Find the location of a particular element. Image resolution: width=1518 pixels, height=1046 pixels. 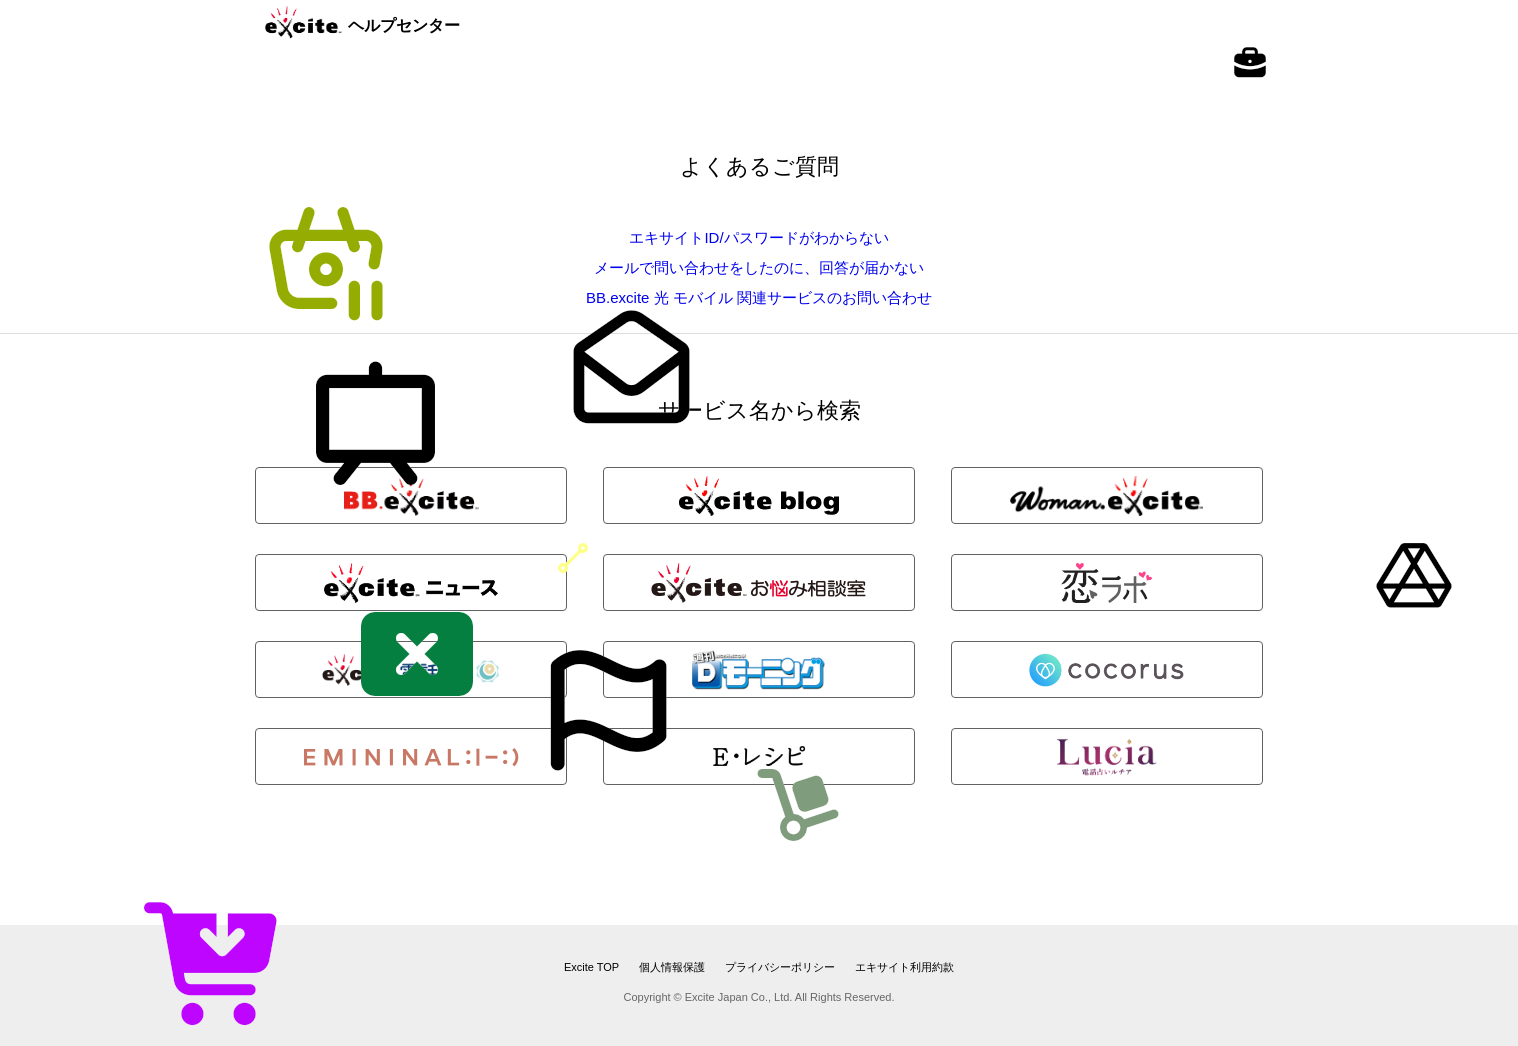

start or view a presentation is located at coordinates (375, 425).